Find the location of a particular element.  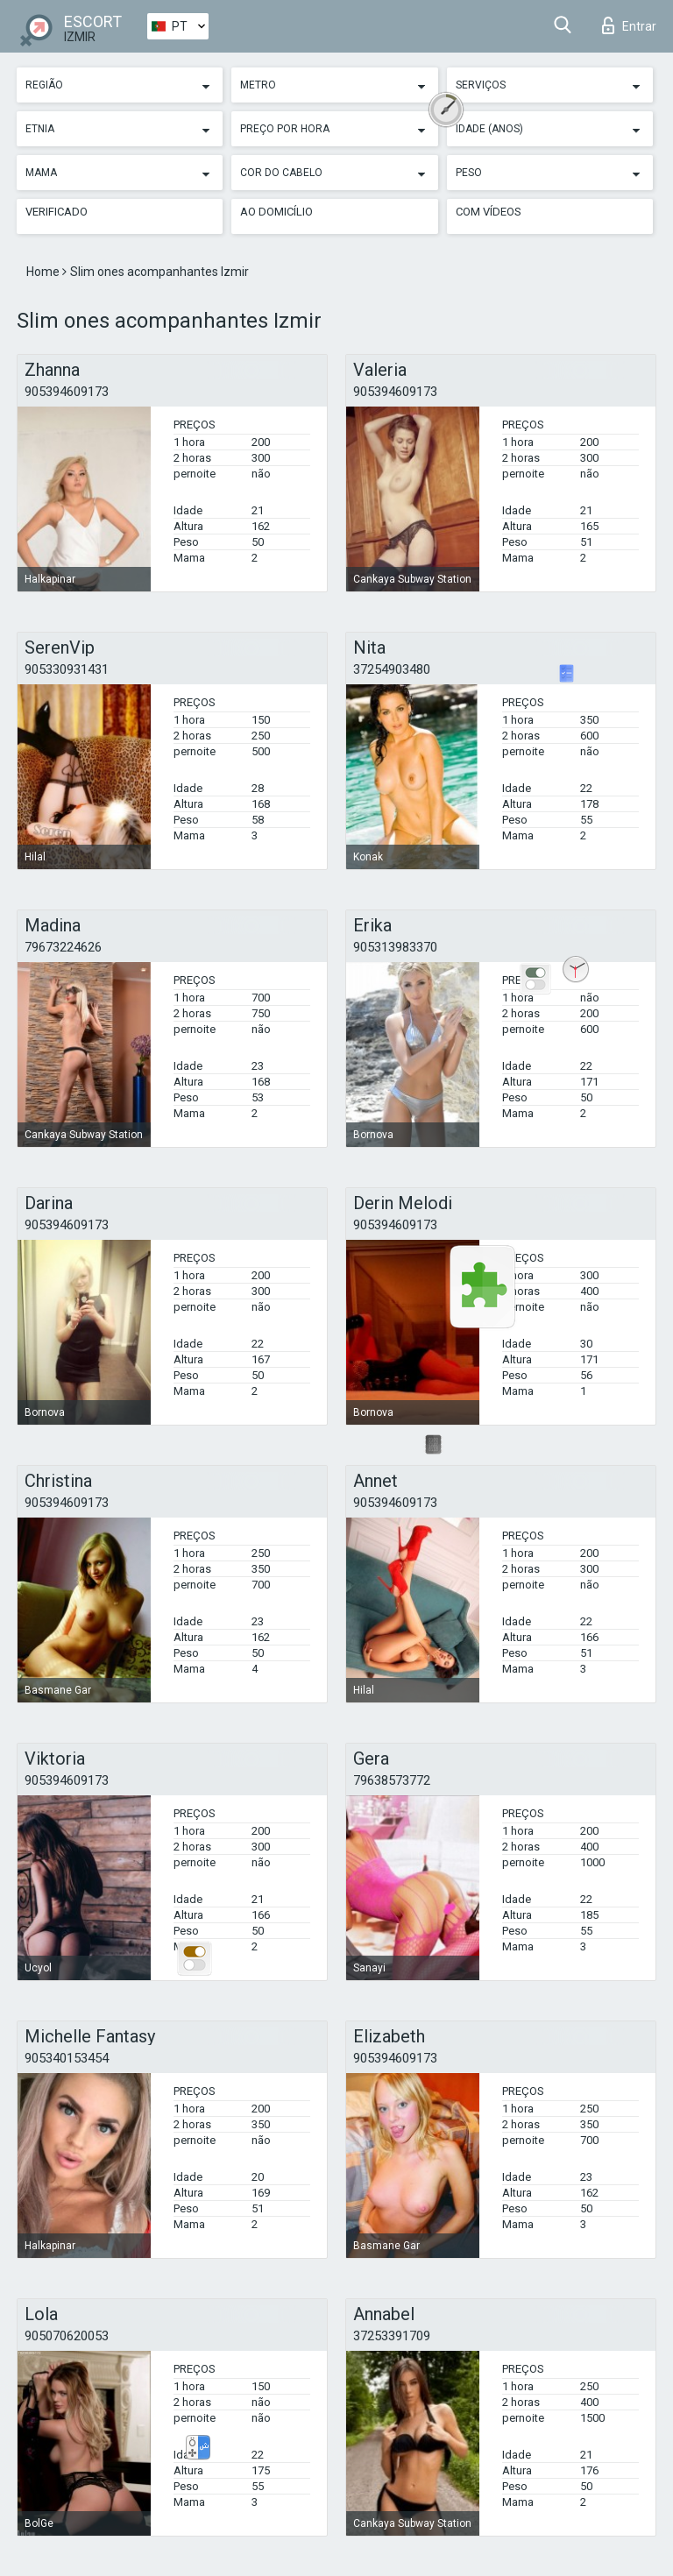

open recently accessed documents is located at coordinates (576, 969).